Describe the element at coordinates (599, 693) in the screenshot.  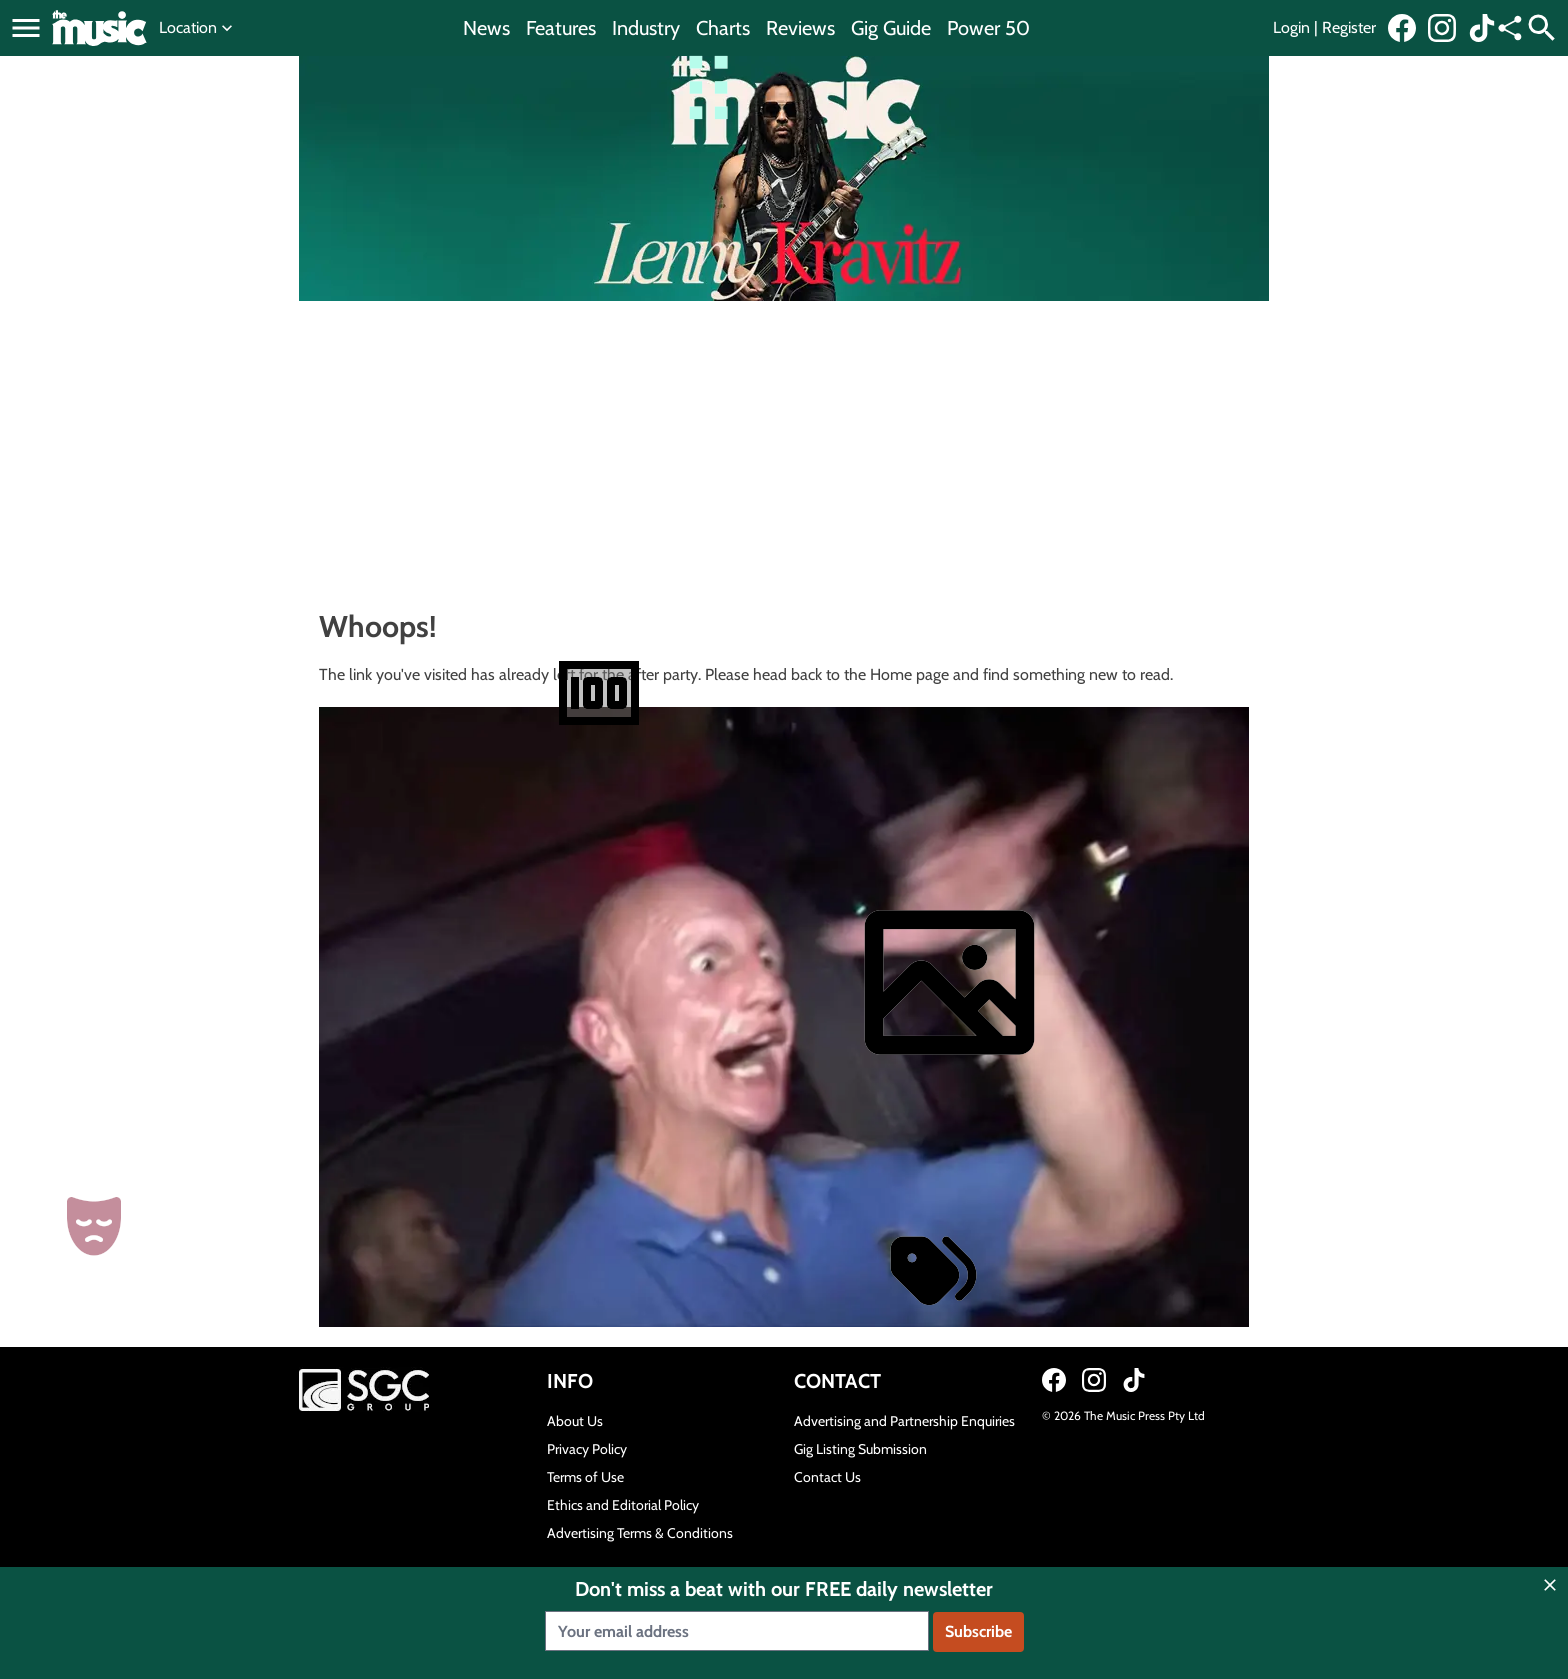
I see `view currency or money-related features` at that location.